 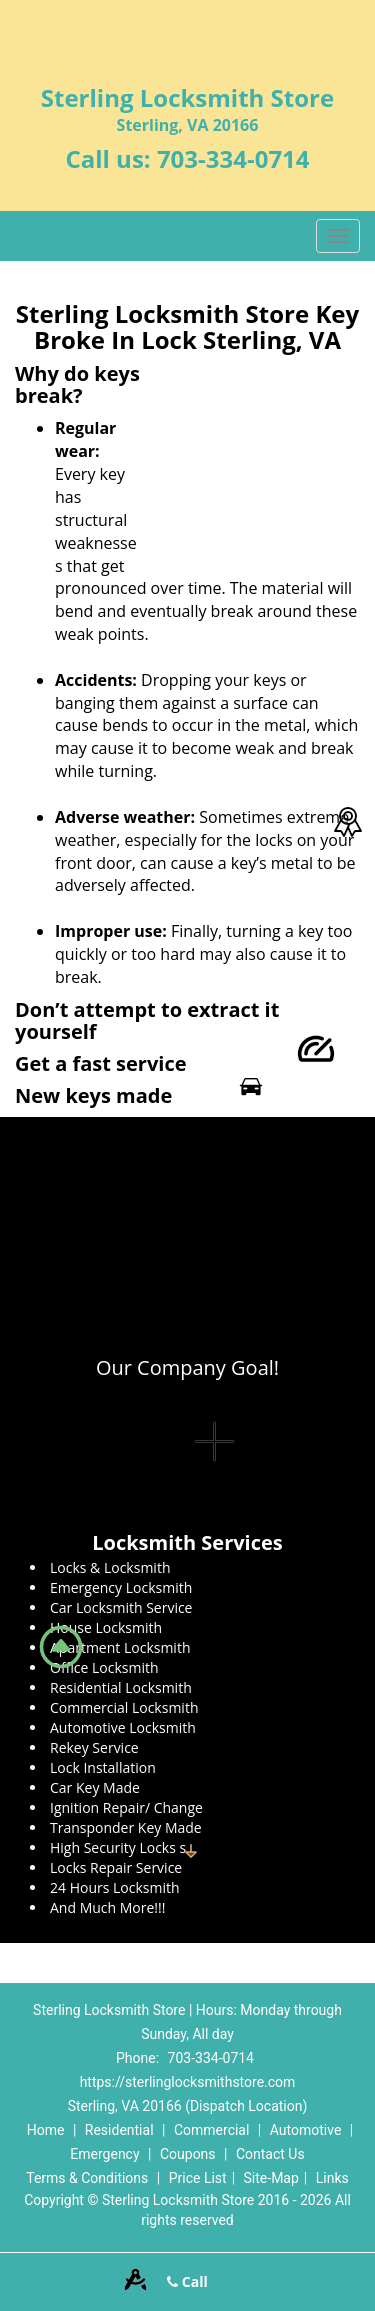 I want to click on view achievements or awards, so click(x=348, y=822).